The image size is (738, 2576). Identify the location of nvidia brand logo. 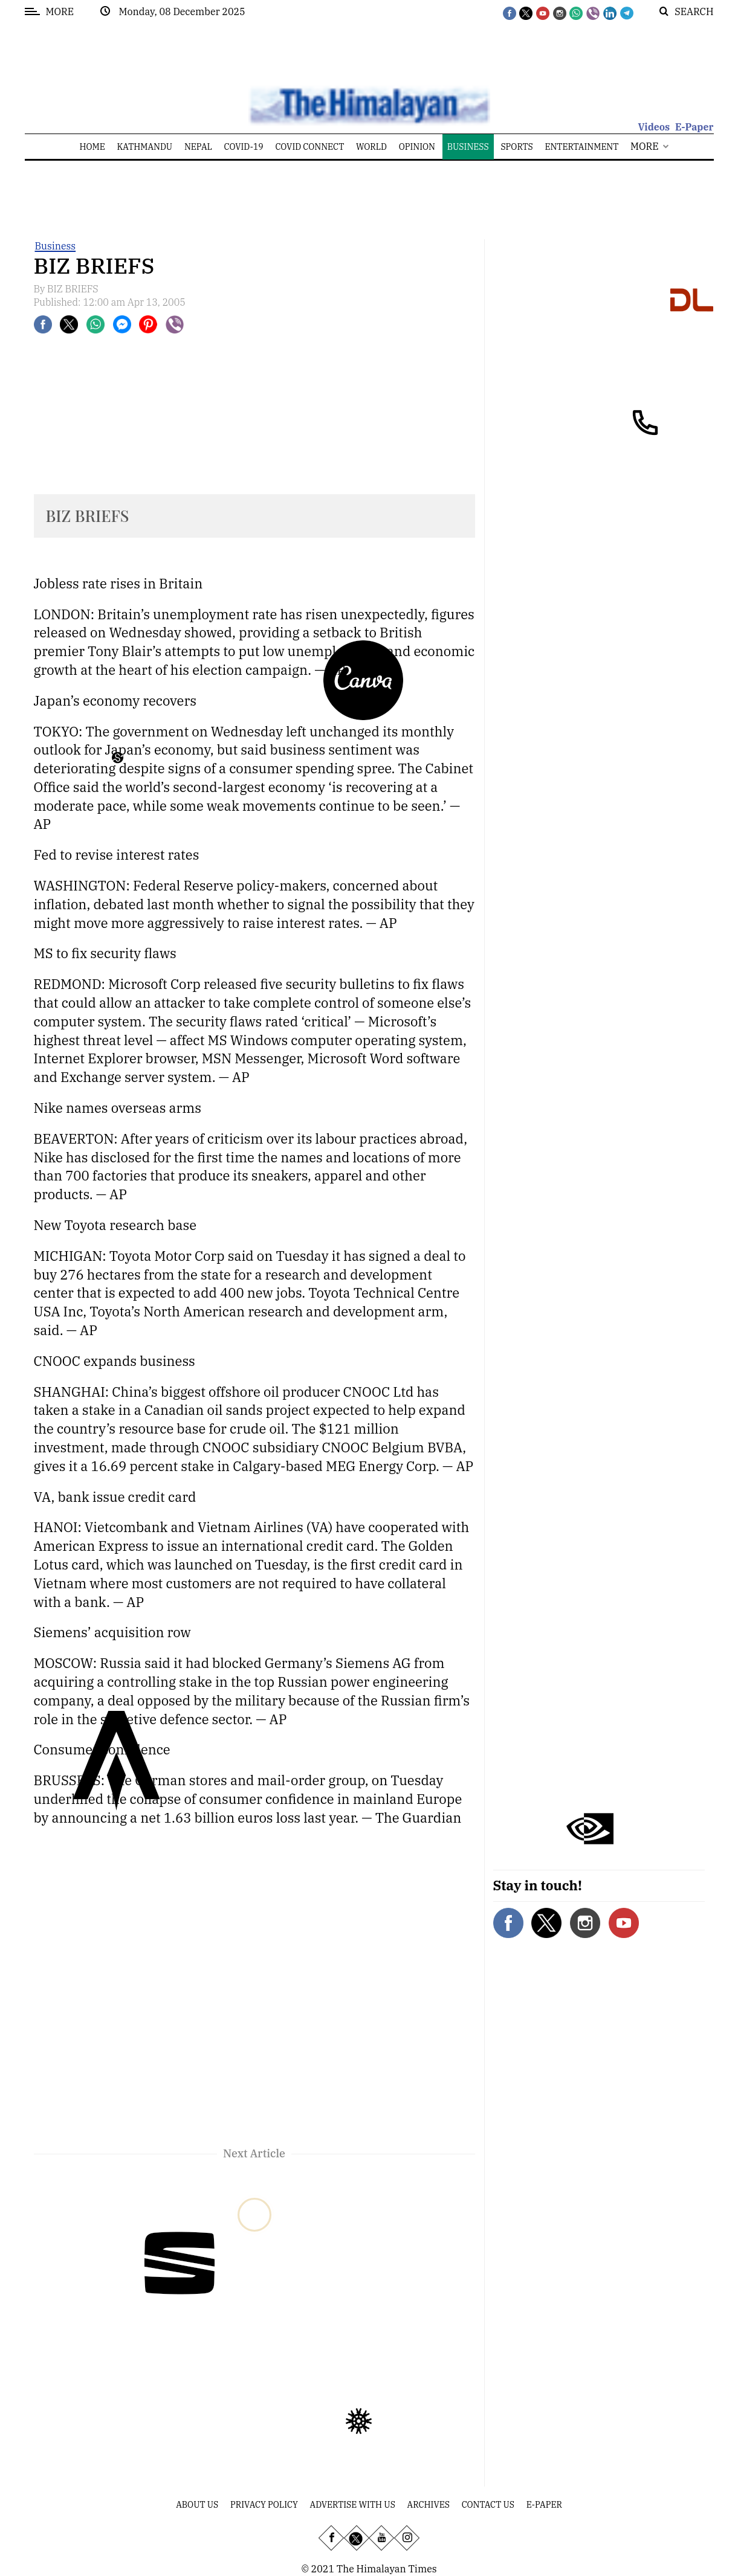
(590, 1829).